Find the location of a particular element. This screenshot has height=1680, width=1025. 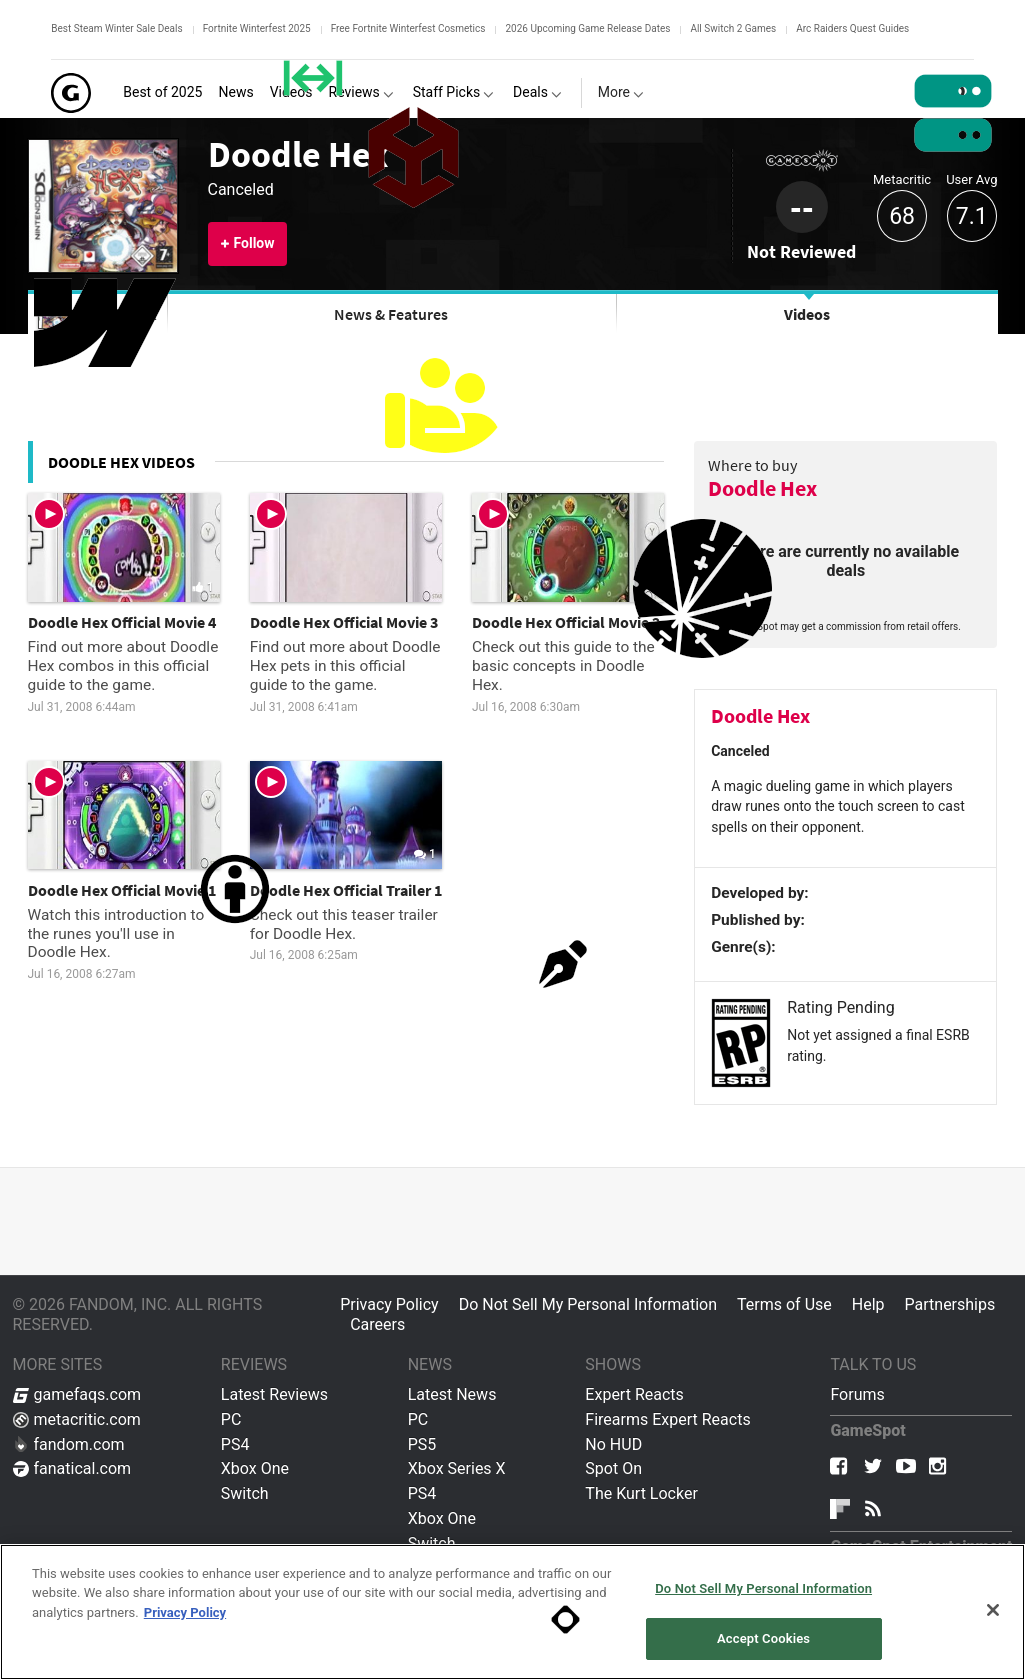

access server settings or management is located at coordinates (953, 113).